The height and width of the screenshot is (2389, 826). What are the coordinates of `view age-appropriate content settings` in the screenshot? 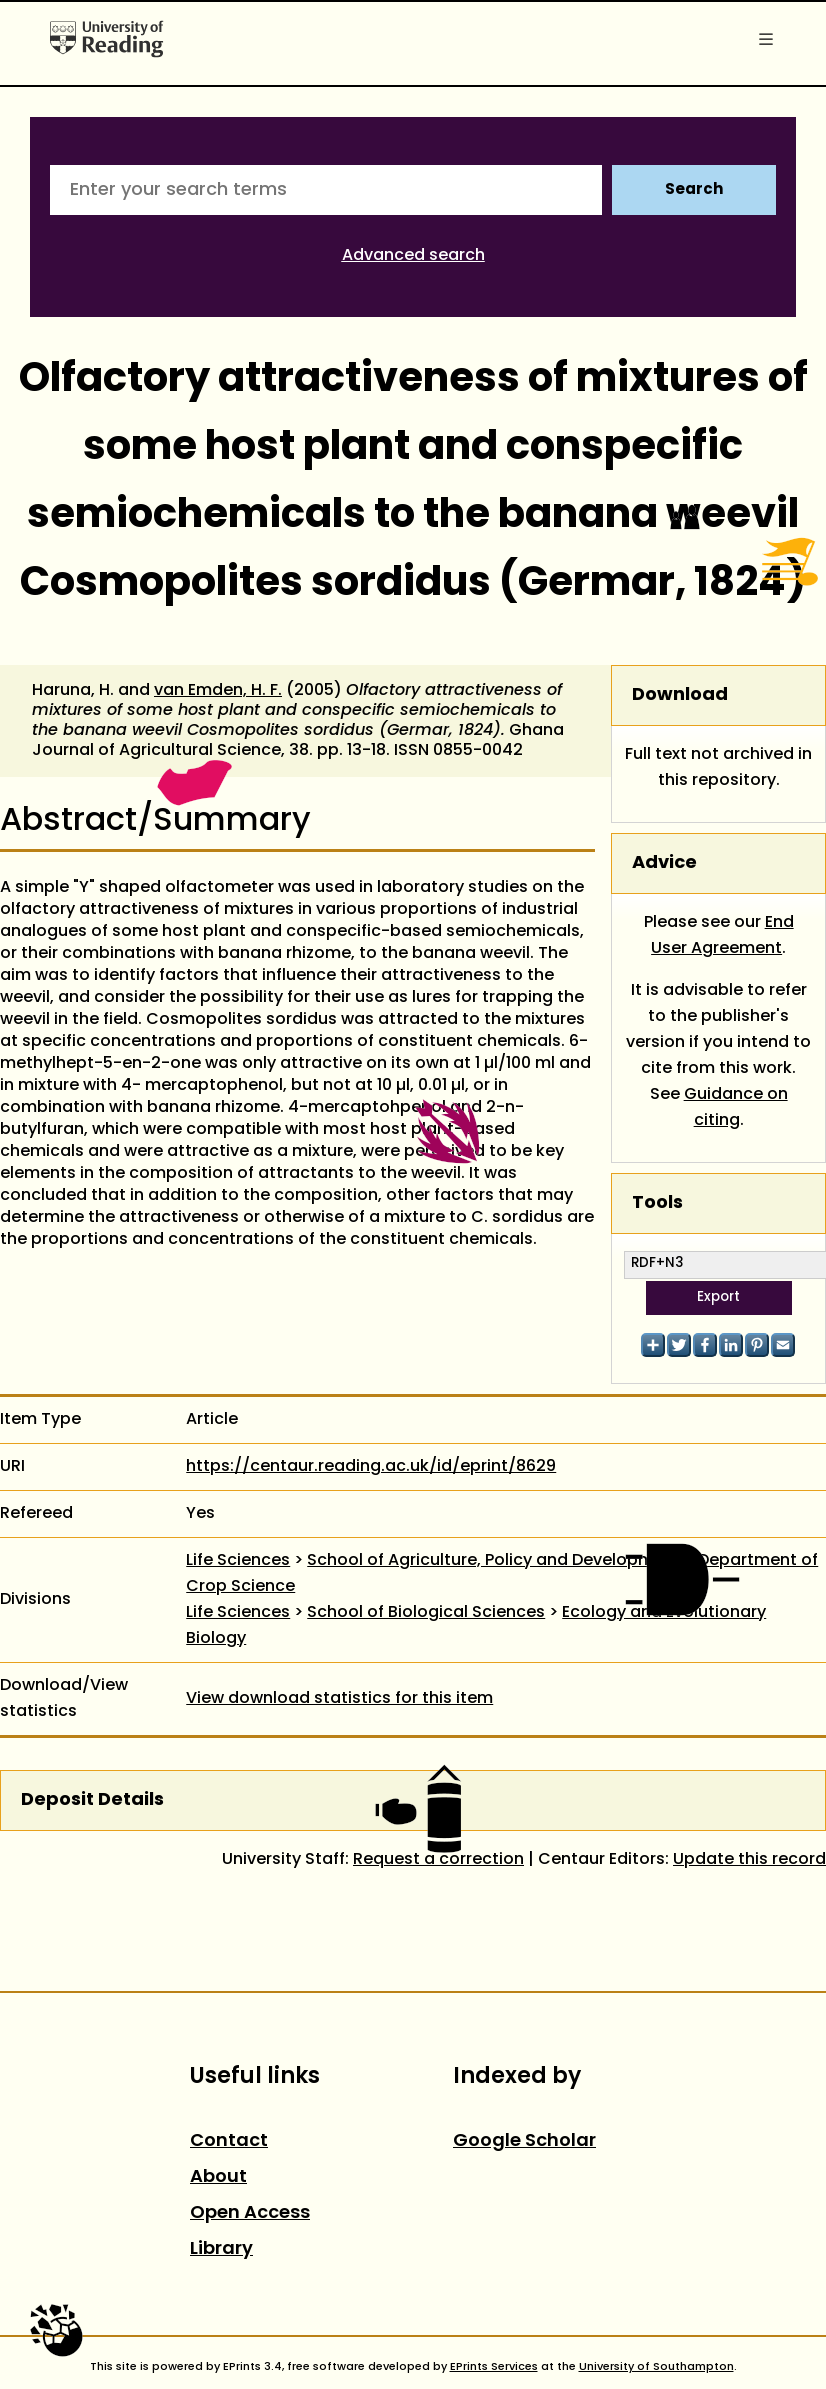 It's located at (685, 517).